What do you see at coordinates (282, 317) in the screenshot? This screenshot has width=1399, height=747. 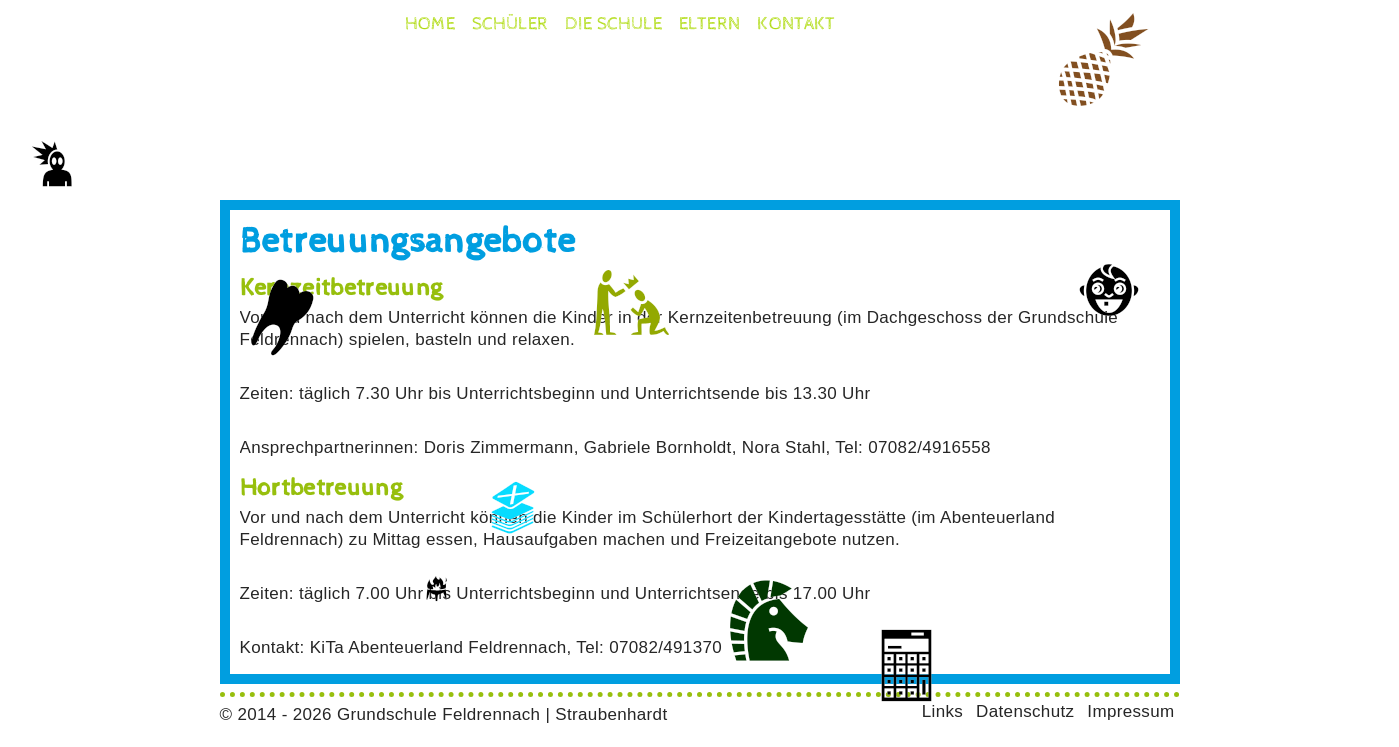 I see `access dental health information` at bounding box center [282, 317].